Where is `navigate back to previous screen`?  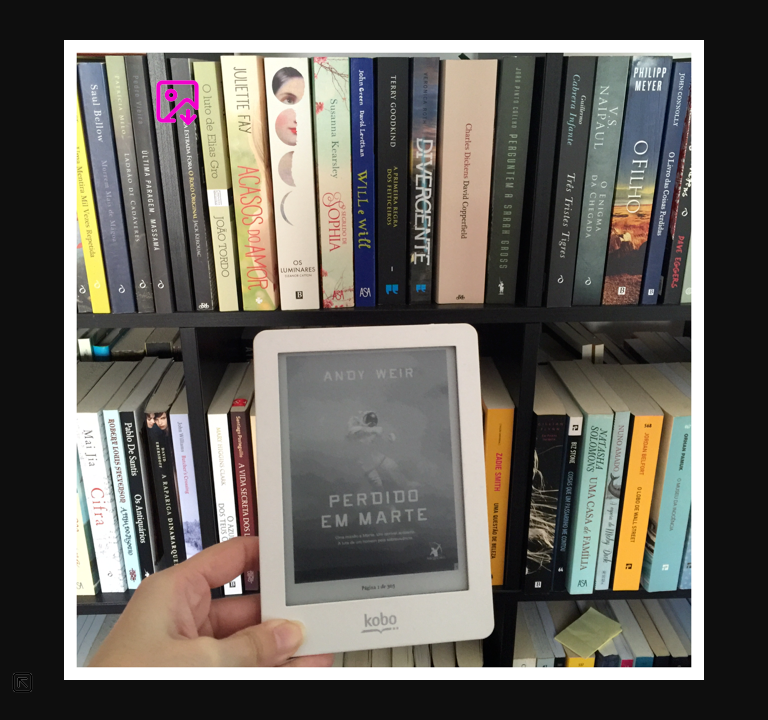
navigate back to previous screen is located at coordinates (22, 682).